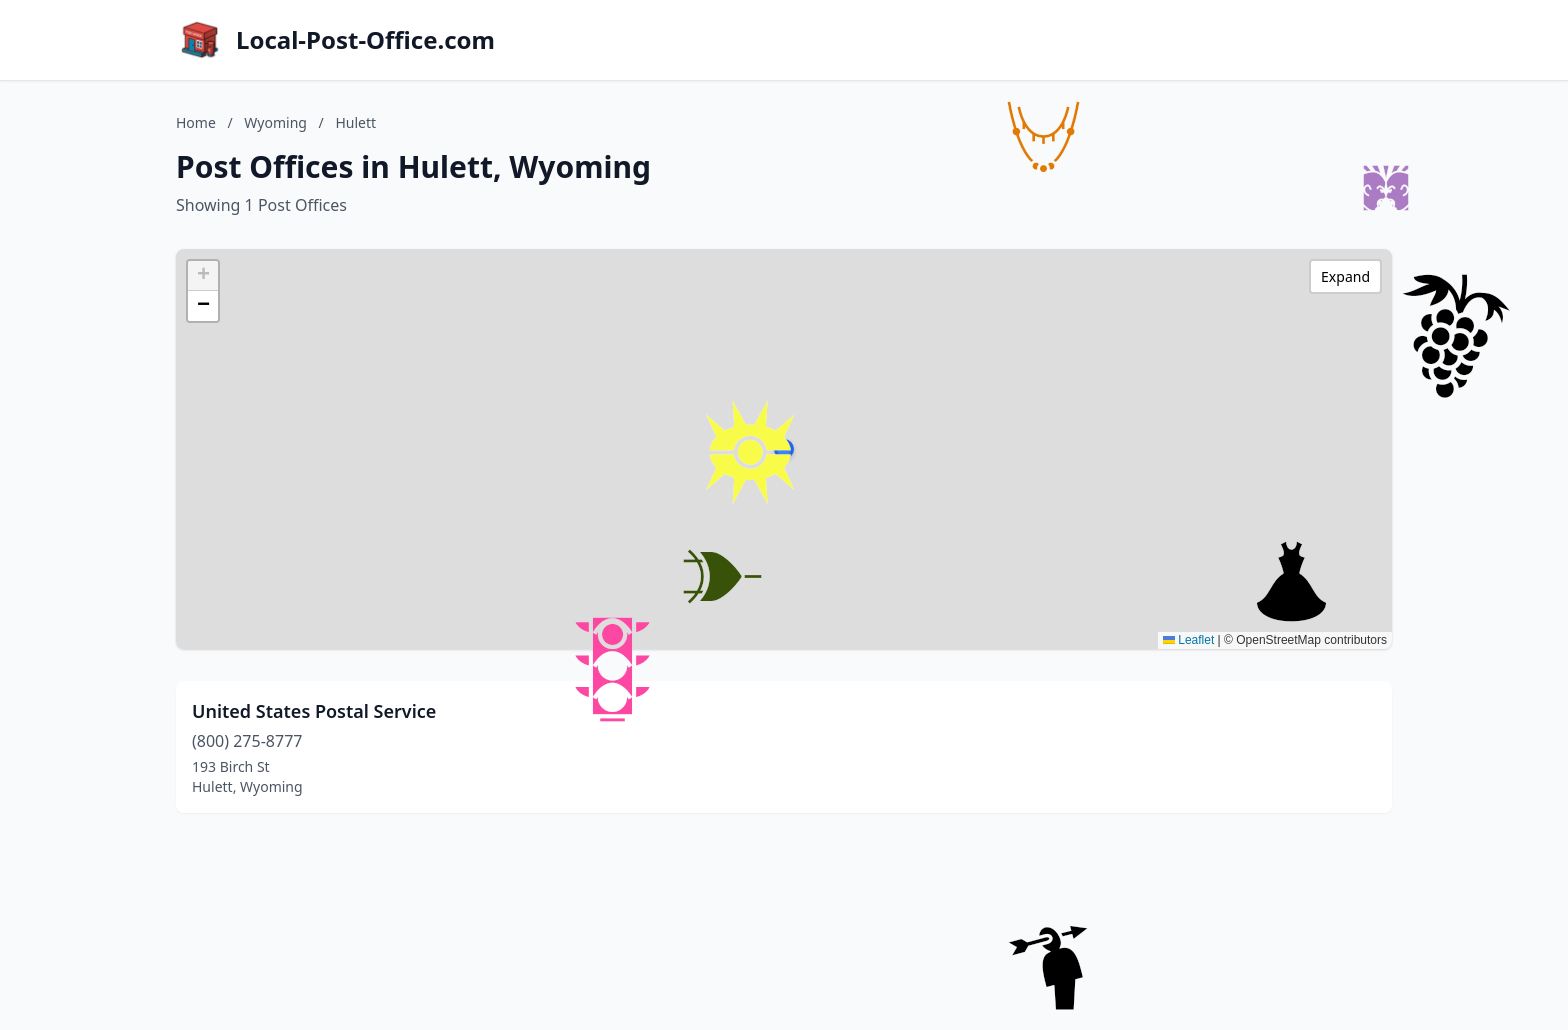 This screenshot has height=1030, width=1568. What do you see at coordinates (722, 576) in the screenshot?
I see `represents an XOR logic gate in a circuit diagram` at bounding box center [722, 576].